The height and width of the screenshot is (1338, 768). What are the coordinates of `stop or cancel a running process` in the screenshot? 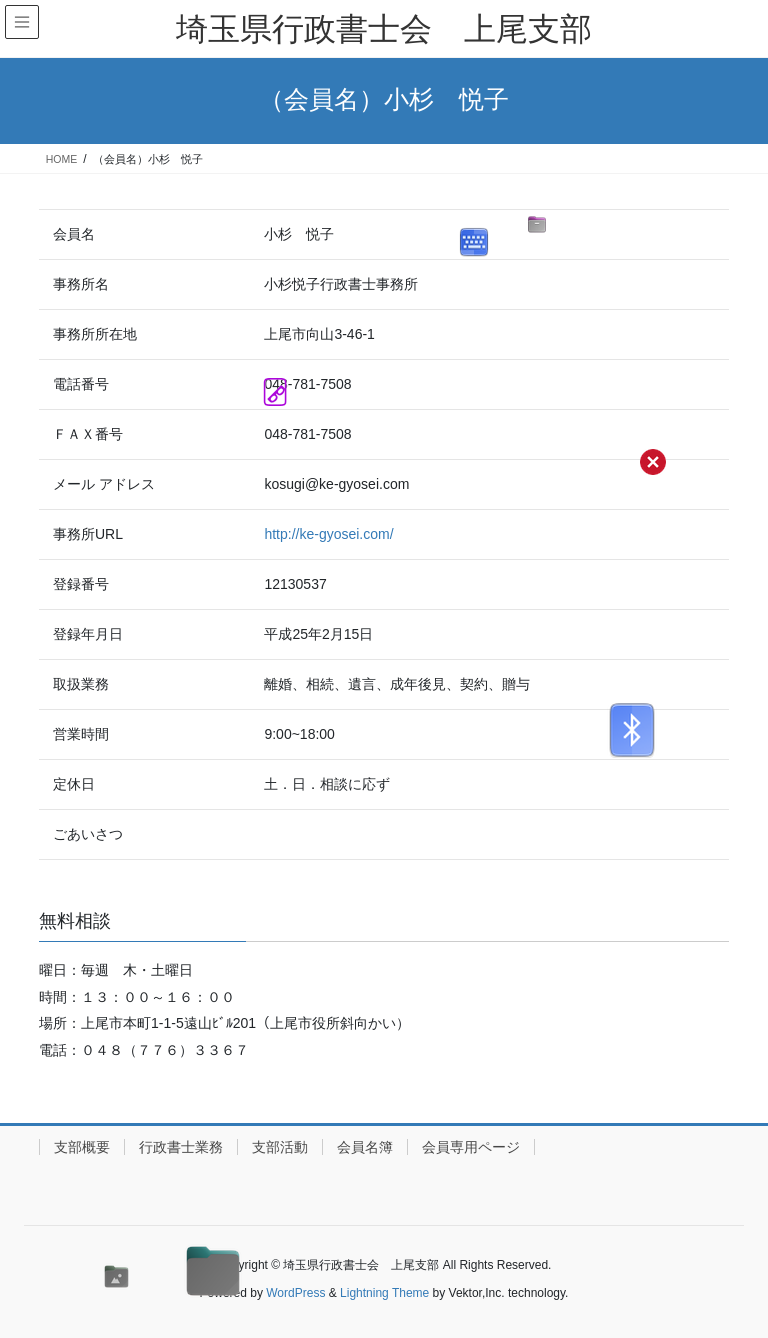 It's located at (653, 462).